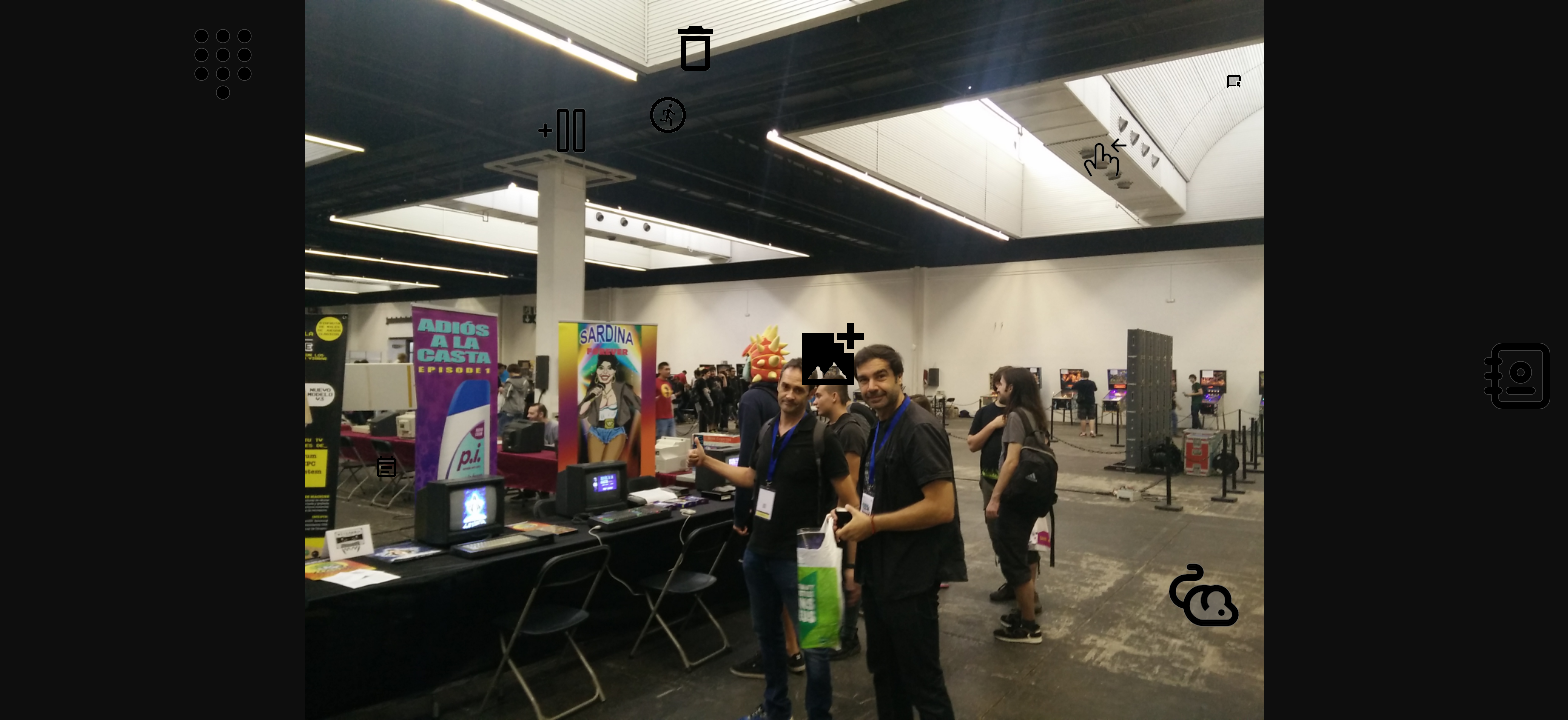  I want to click on swipe left to navigate or dismiss, so click(1103, 159).